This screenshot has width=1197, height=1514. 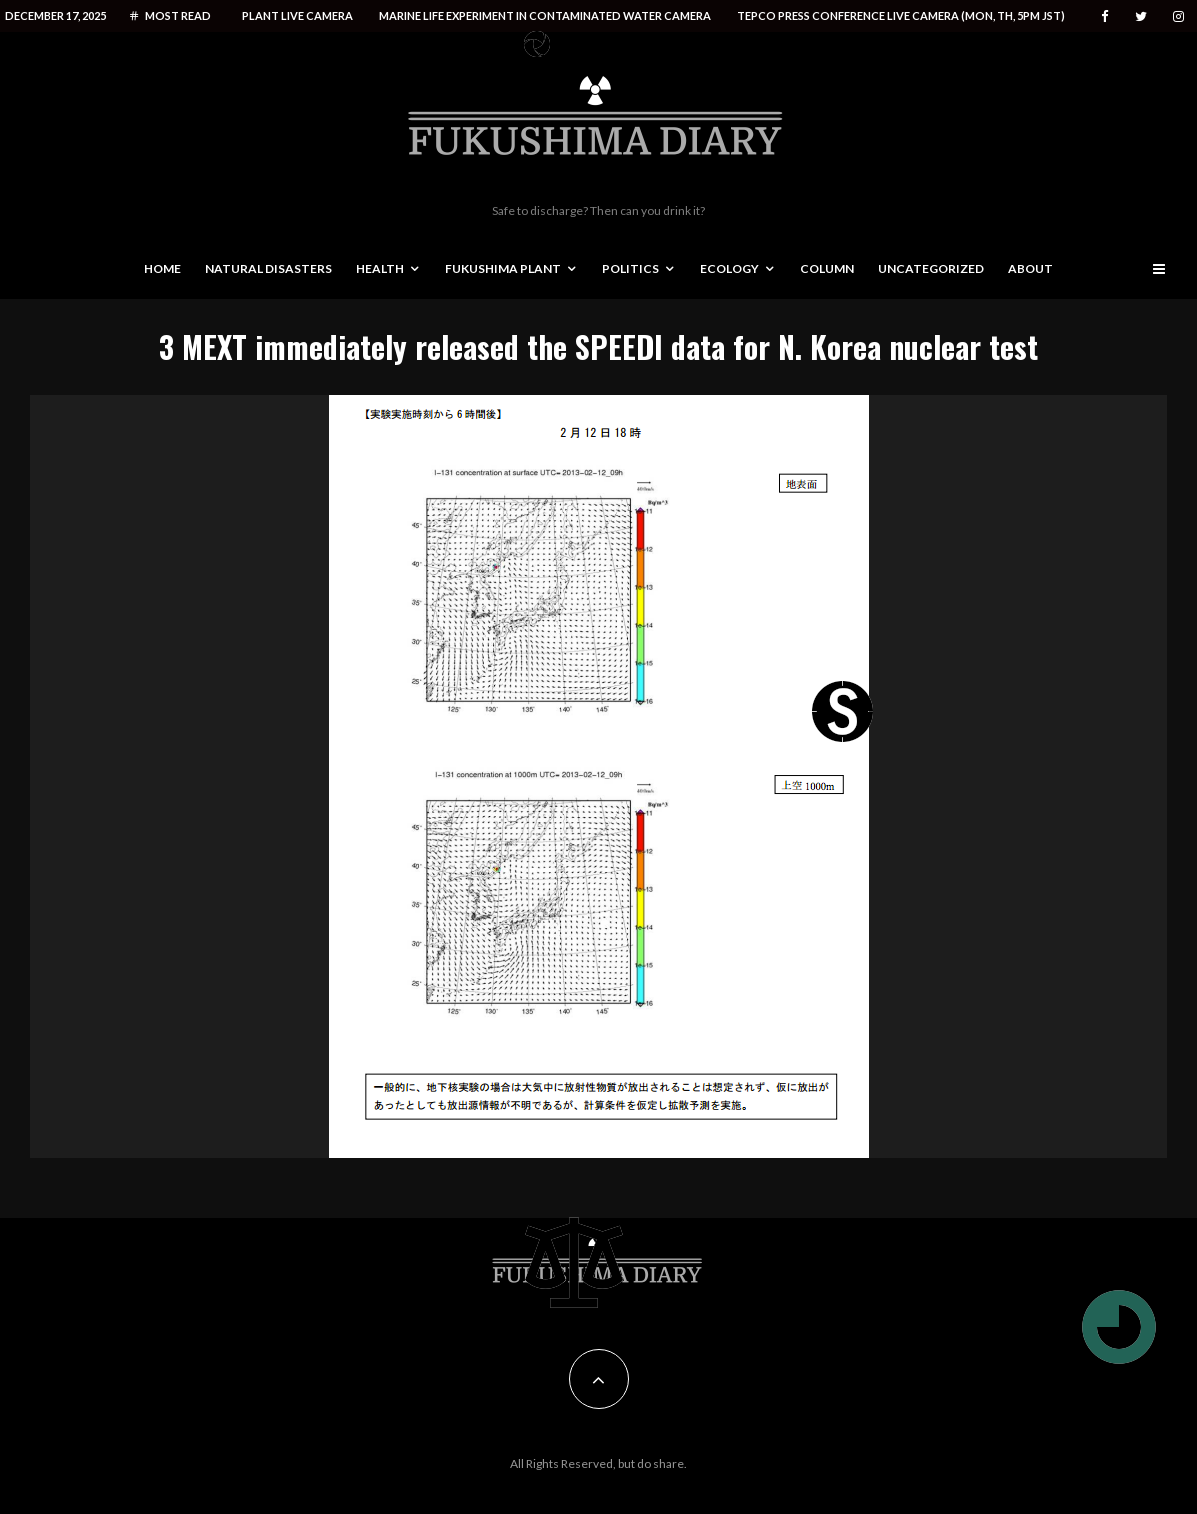 What do you see at coordinates (1119, 1327) in the screenshot?
I see `indicates loading or processing in progress` at bounding box center [1119, 1327].